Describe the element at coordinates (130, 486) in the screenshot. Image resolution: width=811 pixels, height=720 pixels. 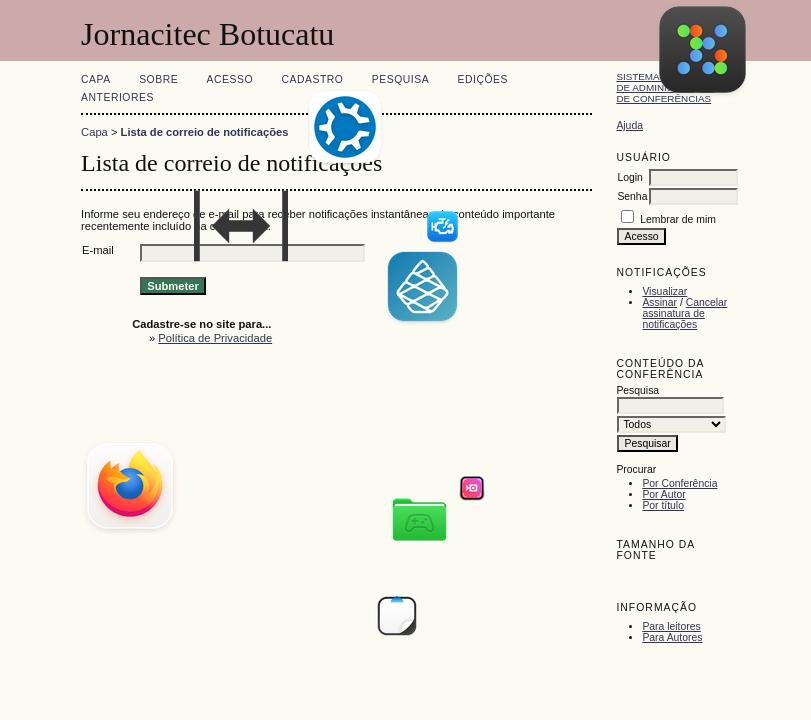
I see `open firefox web browser` at that location.